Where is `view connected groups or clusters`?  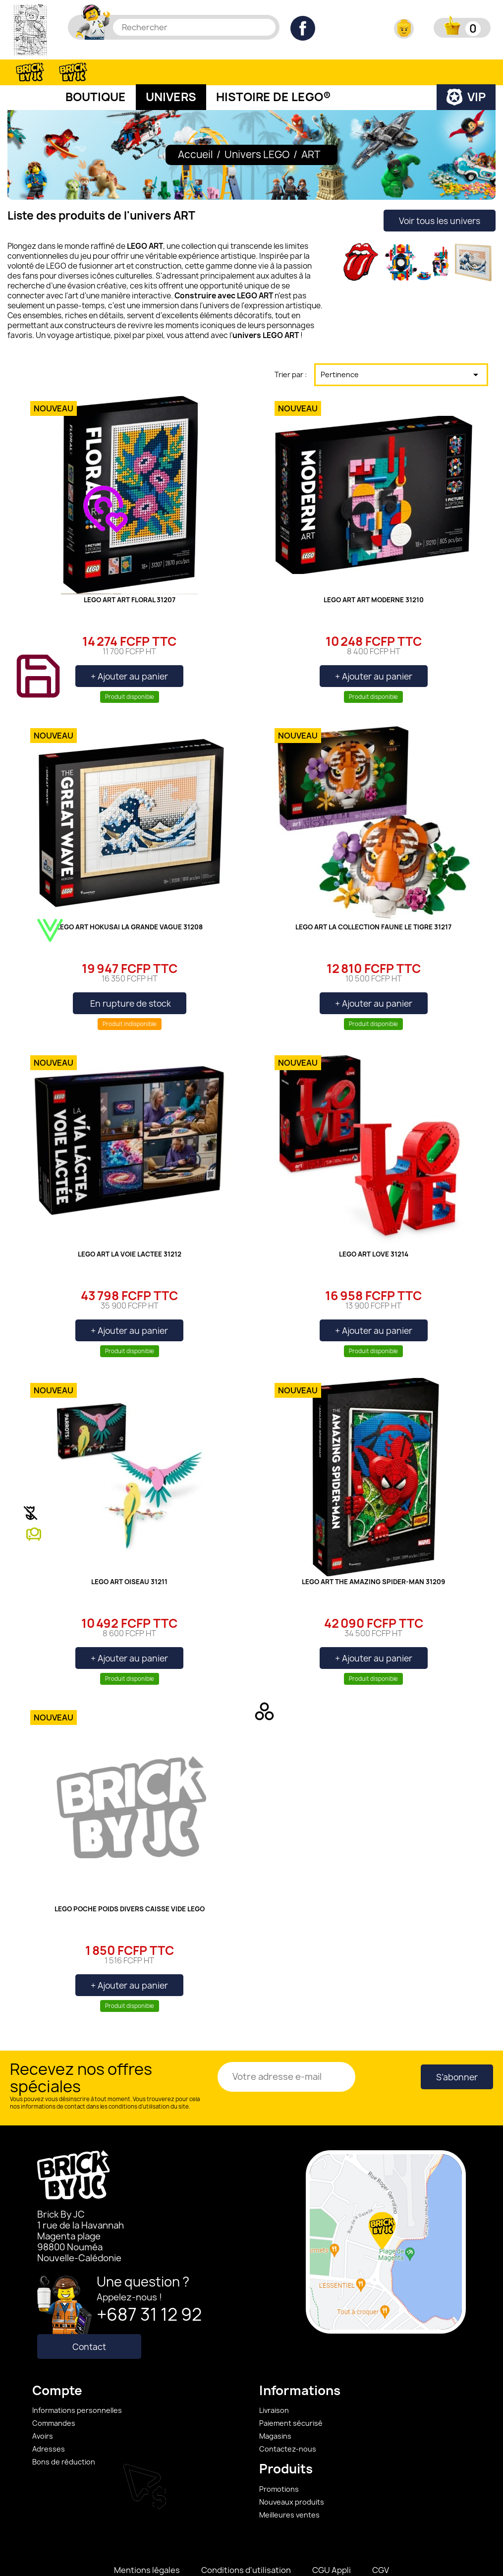
view connected groups or clusters is located at coordinates (264, 1711).